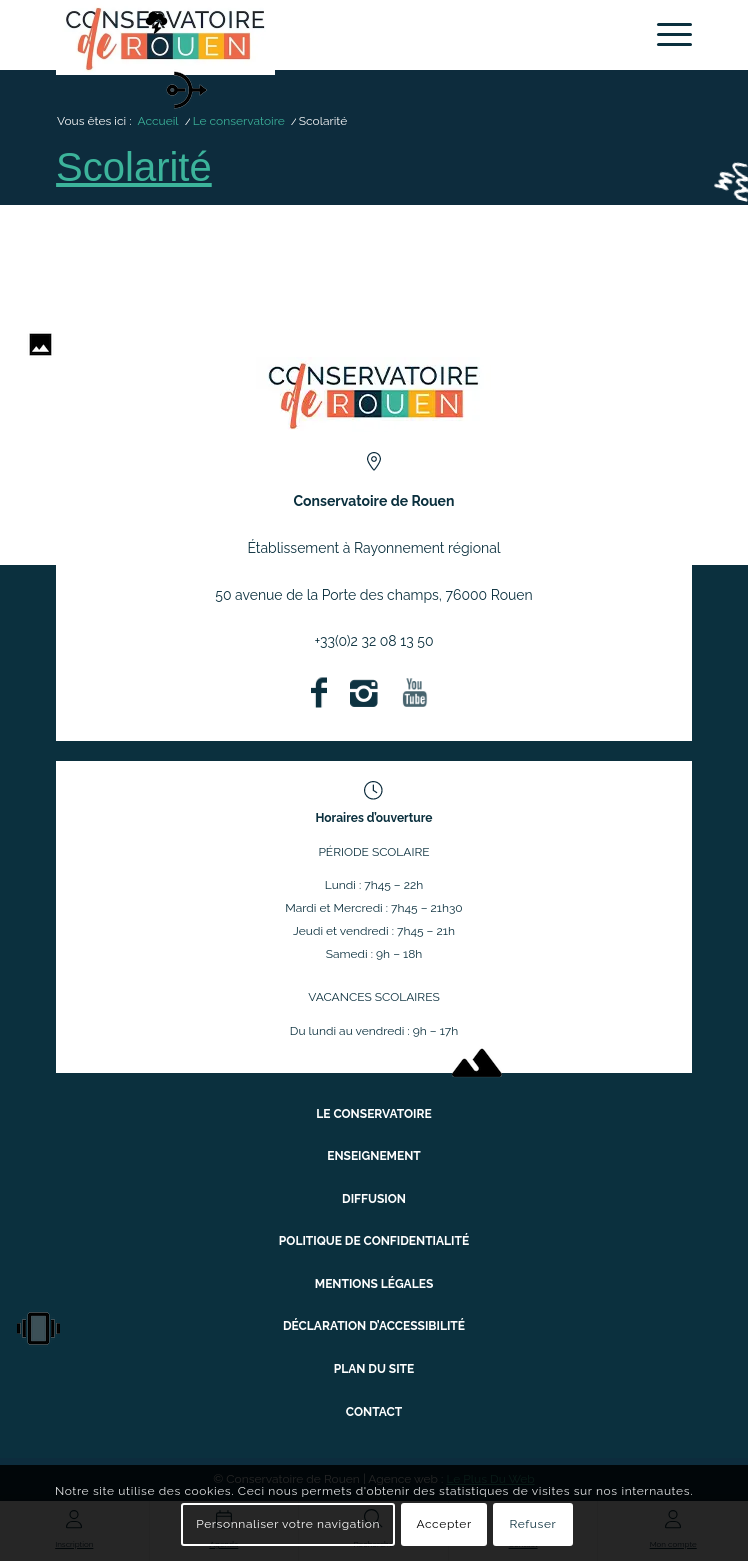 The image size is (748, 1561). What do you see at coordinates (156, 22) in the screenshot?
I see `indicates thunderstorm or severe weather conditions` at bounding box center [156, 22].